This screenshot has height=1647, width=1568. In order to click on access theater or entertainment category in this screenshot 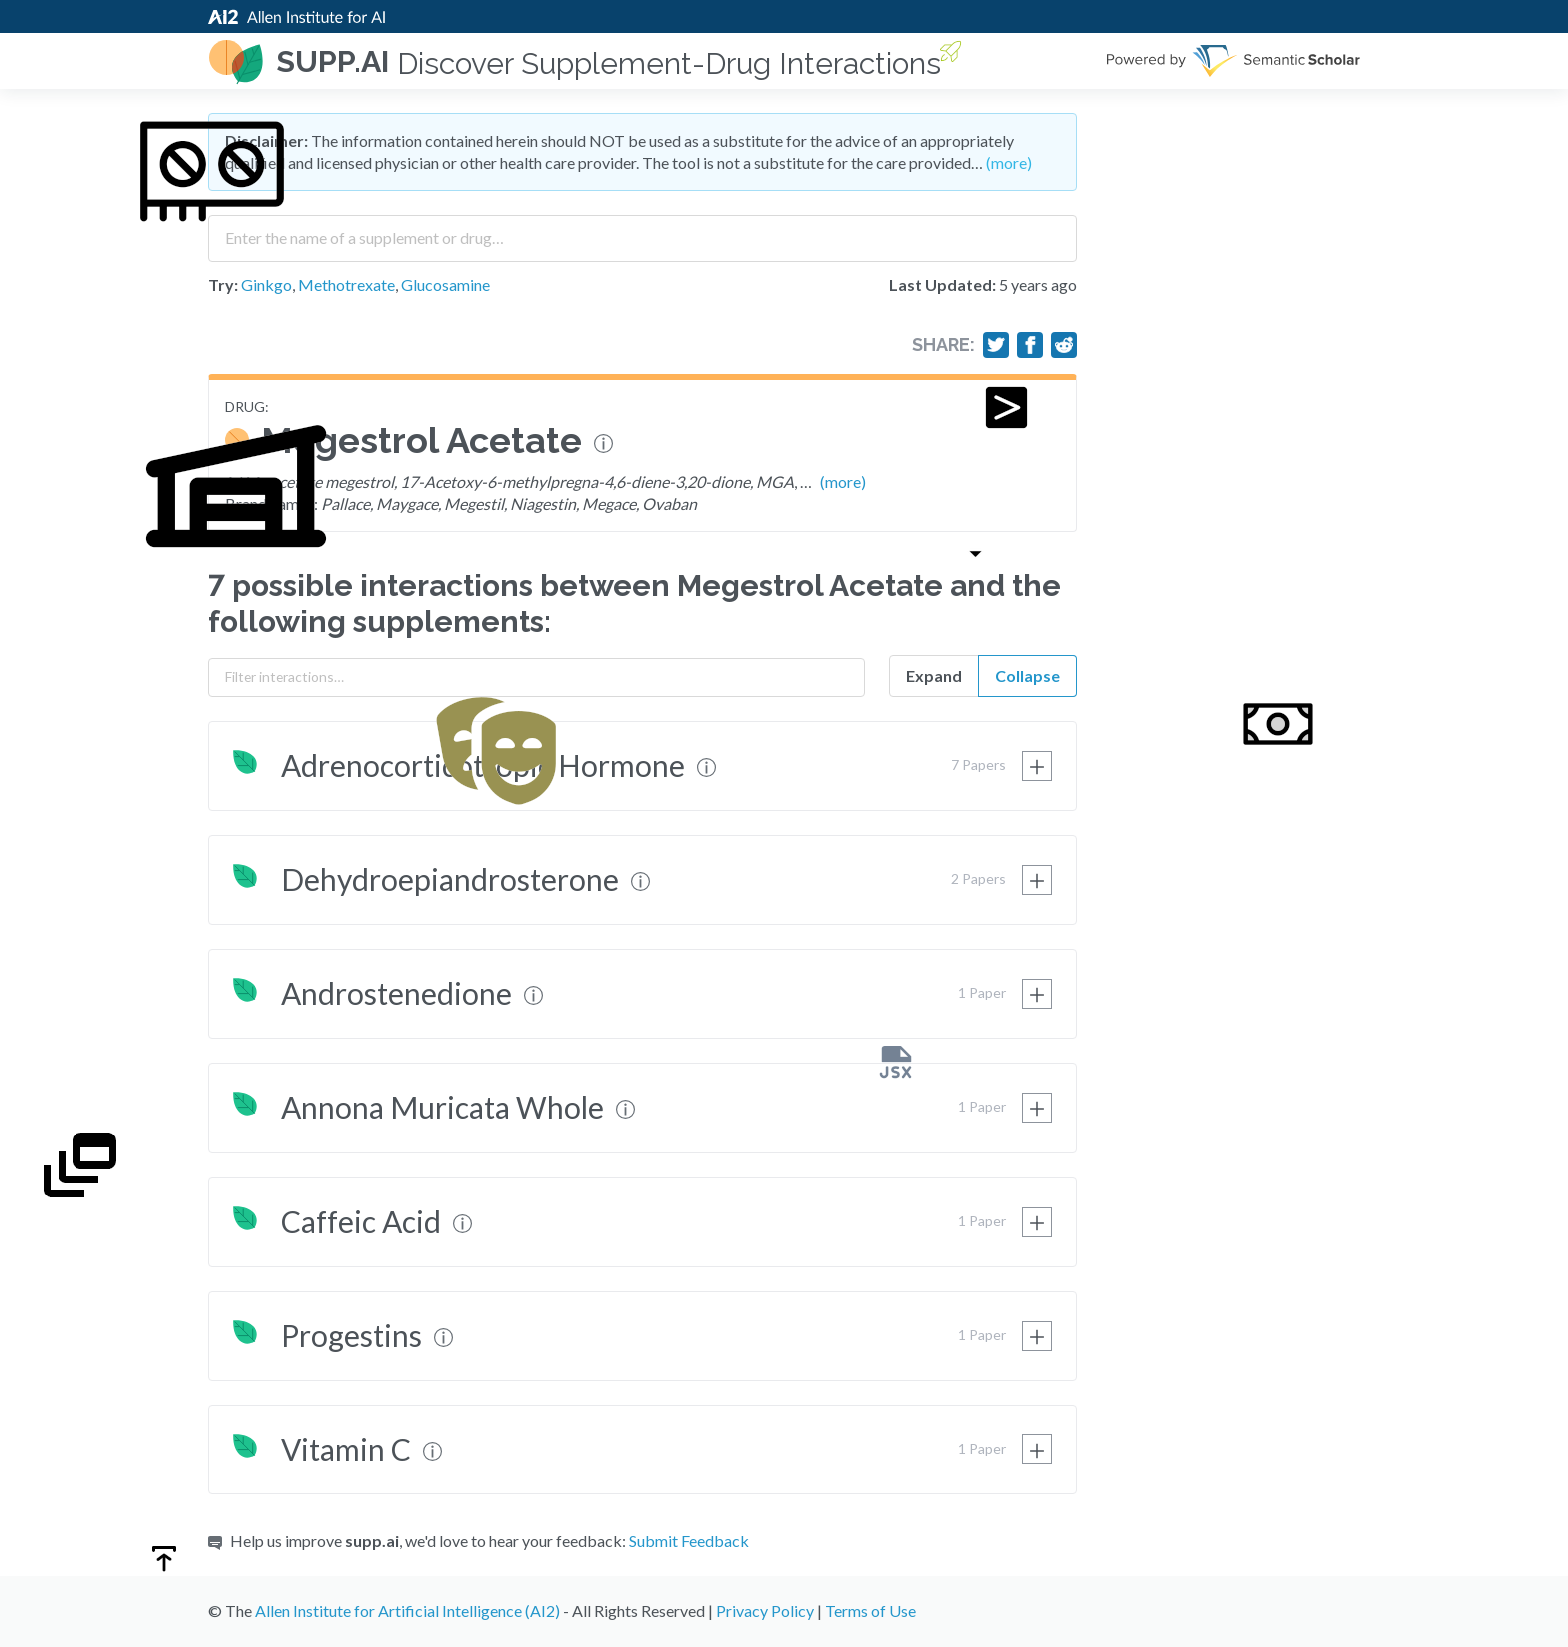, I will do `click(498, 751)`.